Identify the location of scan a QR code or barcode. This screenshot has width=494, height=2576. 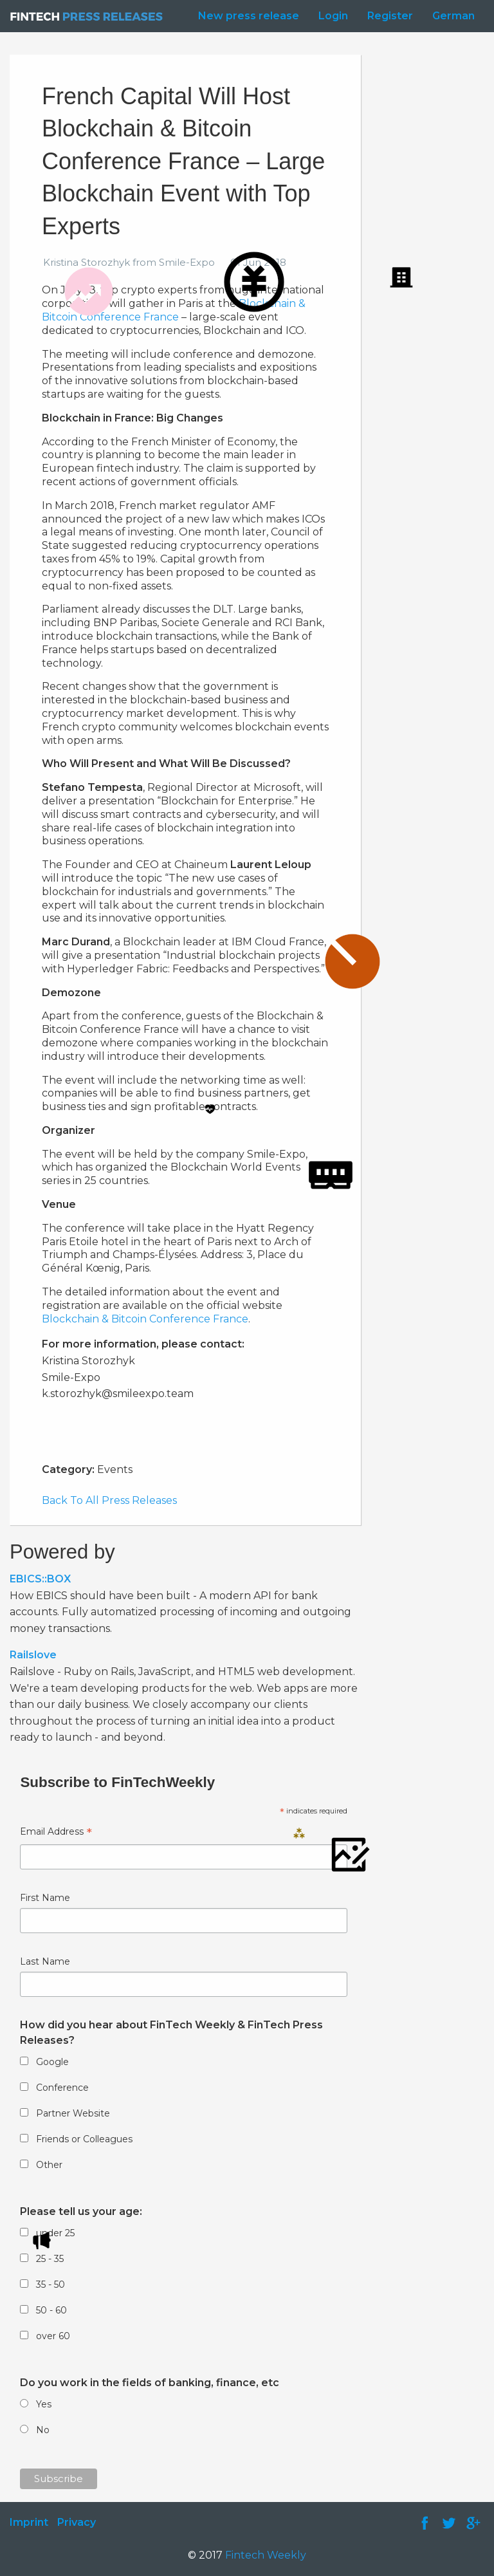
(352, 961).